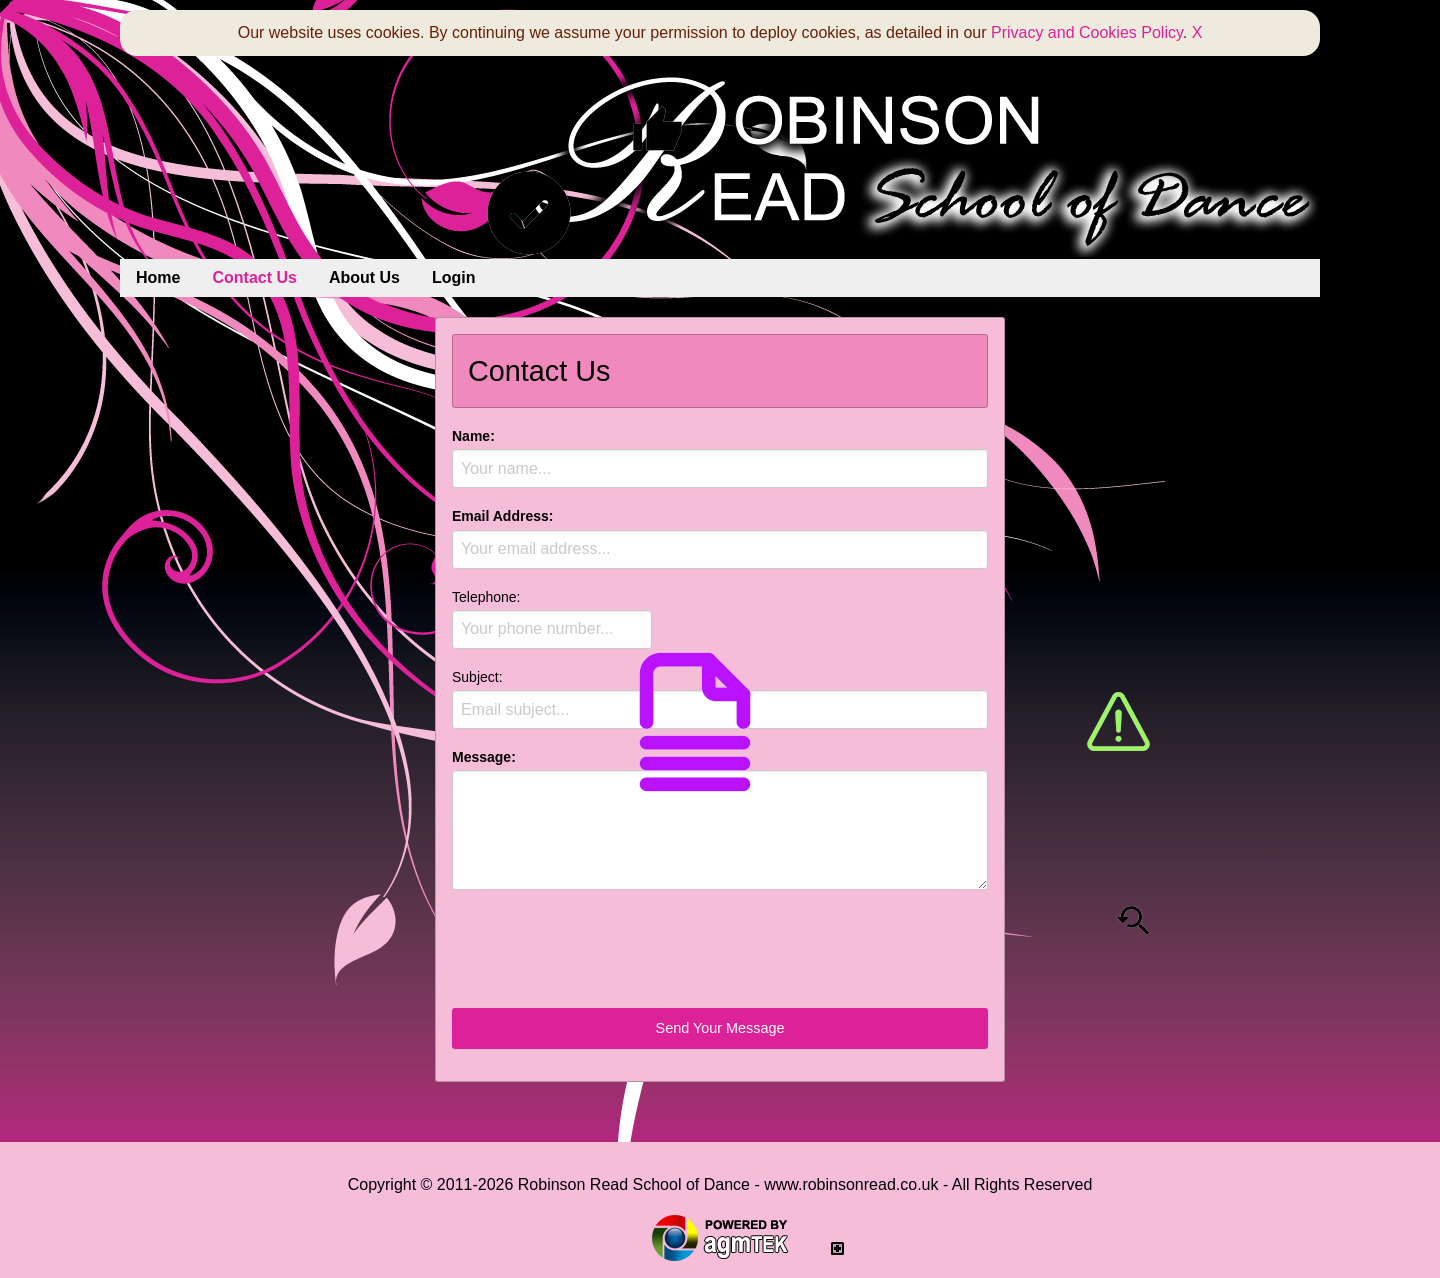  I want to click on view stacked documents or file collection, so click(695, 722).